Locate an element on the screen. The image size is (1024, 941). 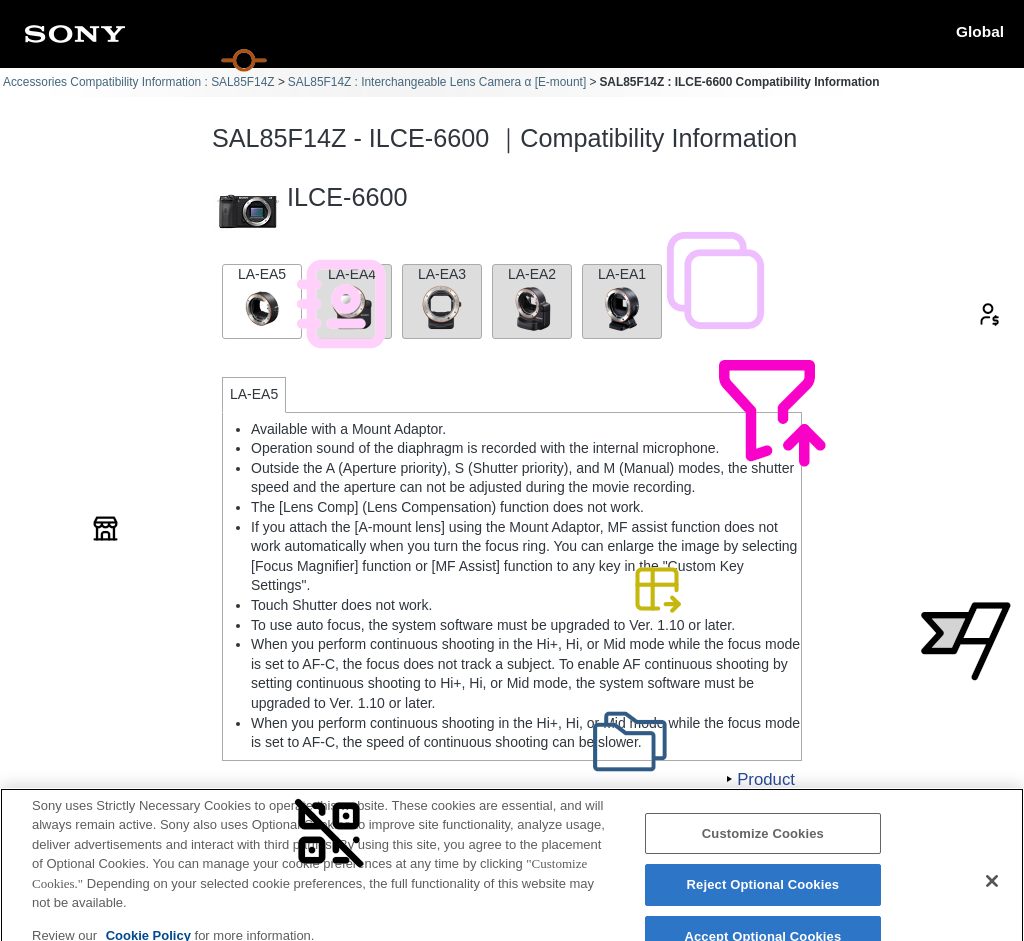
open your contacts list is located at coordinates (341, 304).